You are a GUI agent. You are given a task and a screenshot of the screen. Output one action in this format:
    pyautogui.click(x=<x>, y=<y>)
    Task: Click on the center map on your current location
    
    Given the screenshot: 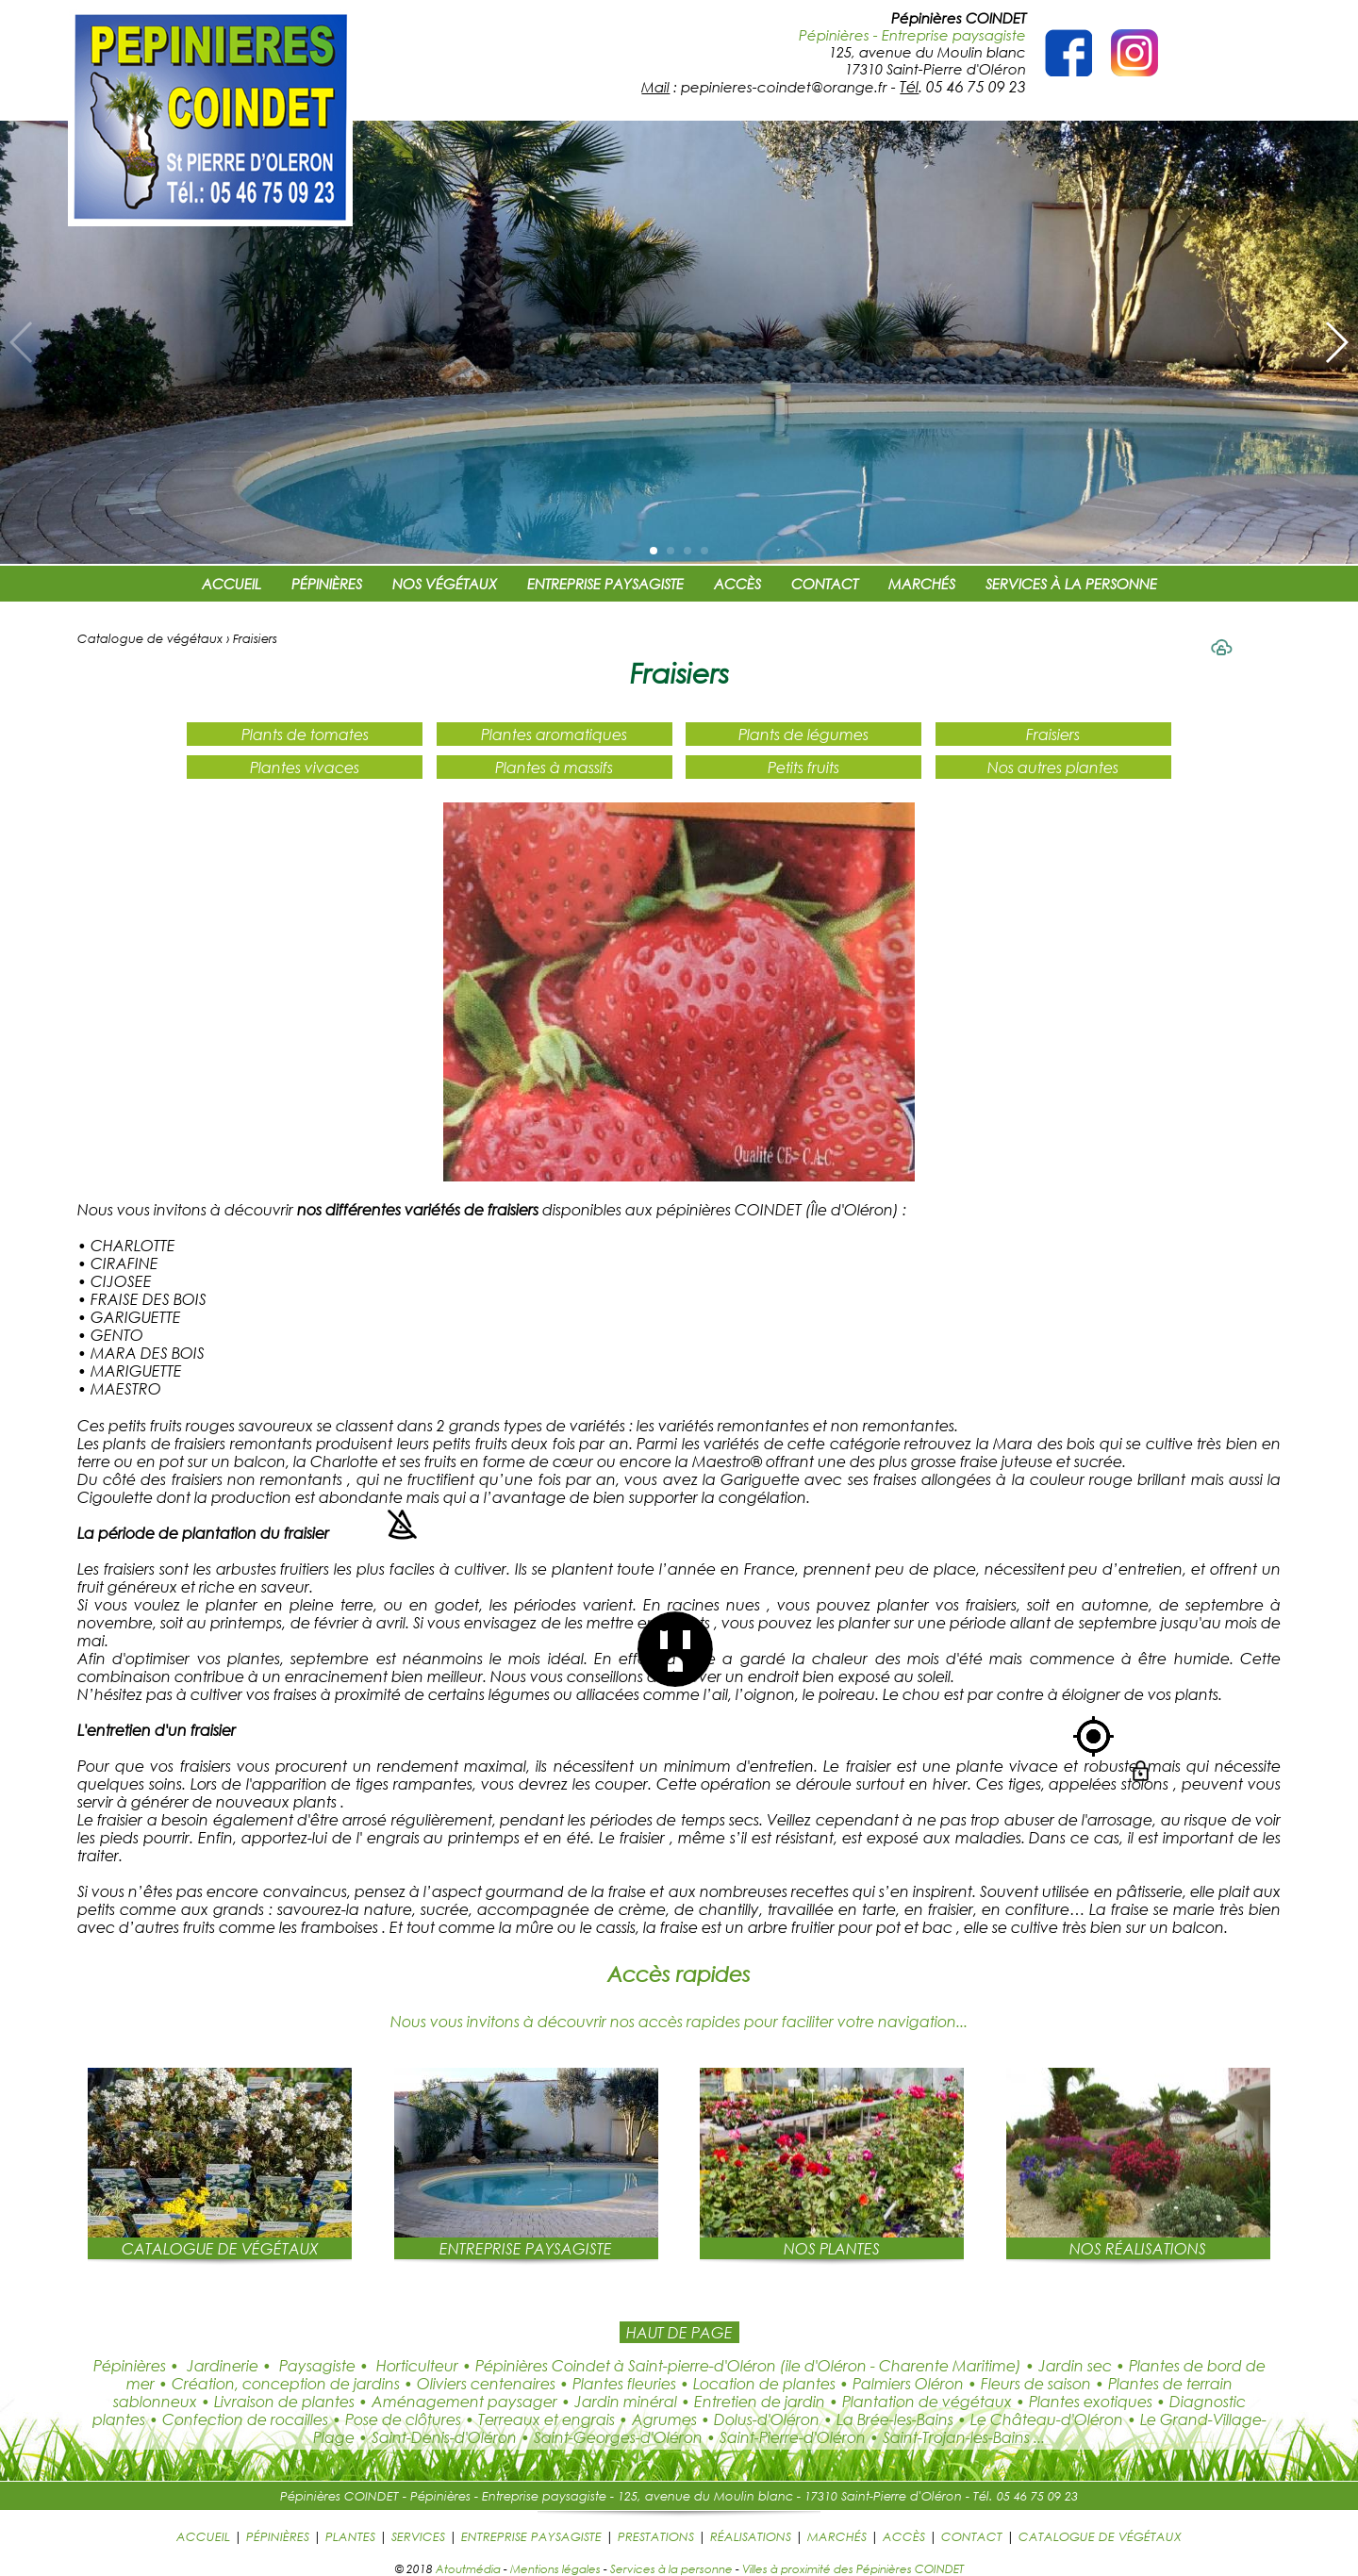 What is the action you would take?
    pyautogui.click(x=1093, y=1736)
    